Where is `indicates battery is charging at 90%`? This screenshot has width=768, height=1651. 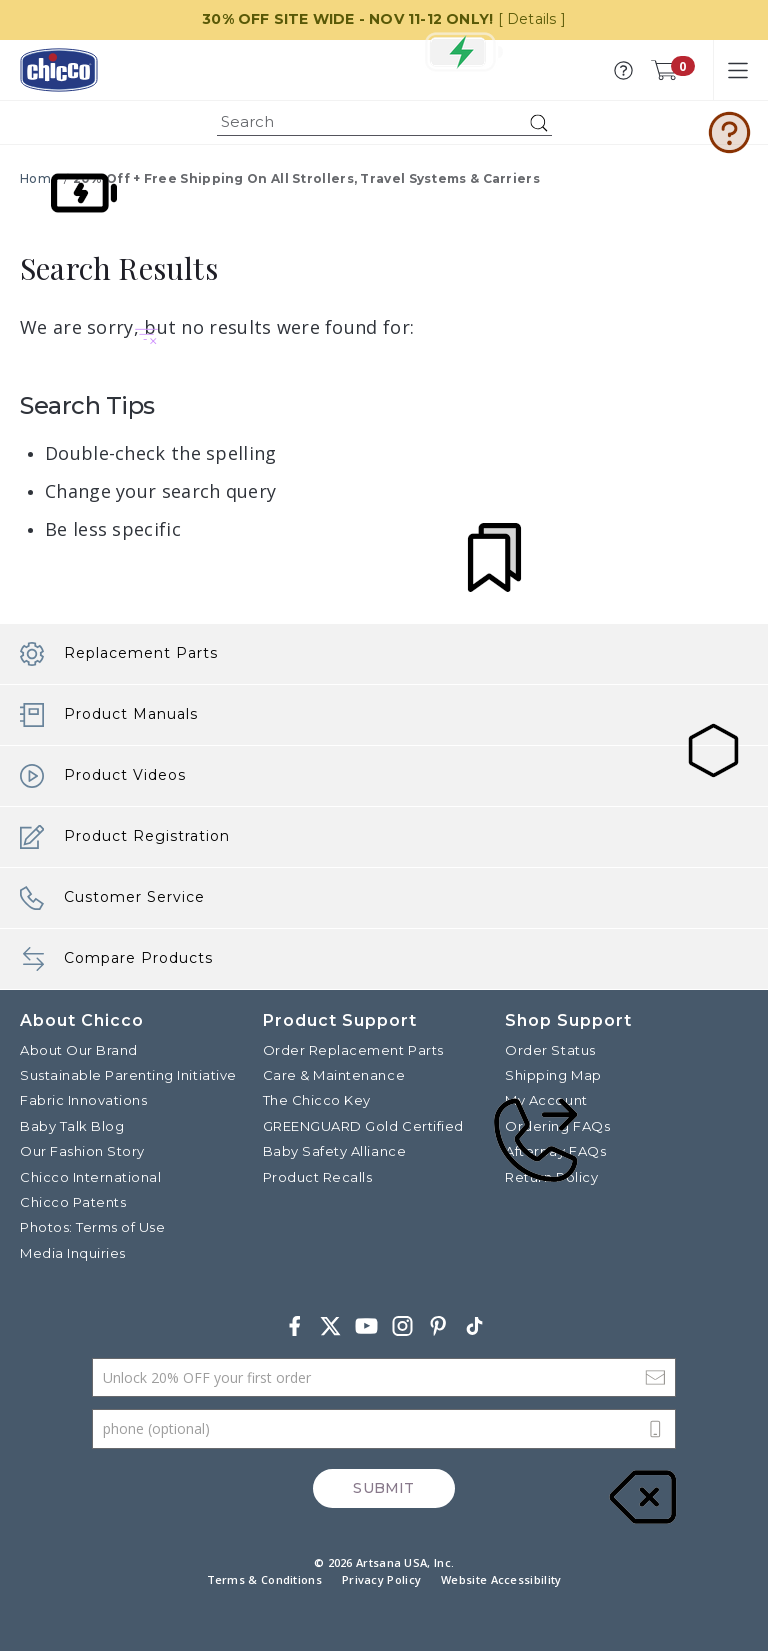
indicates battery is charging at 90% is located at coordinates (464, 52).